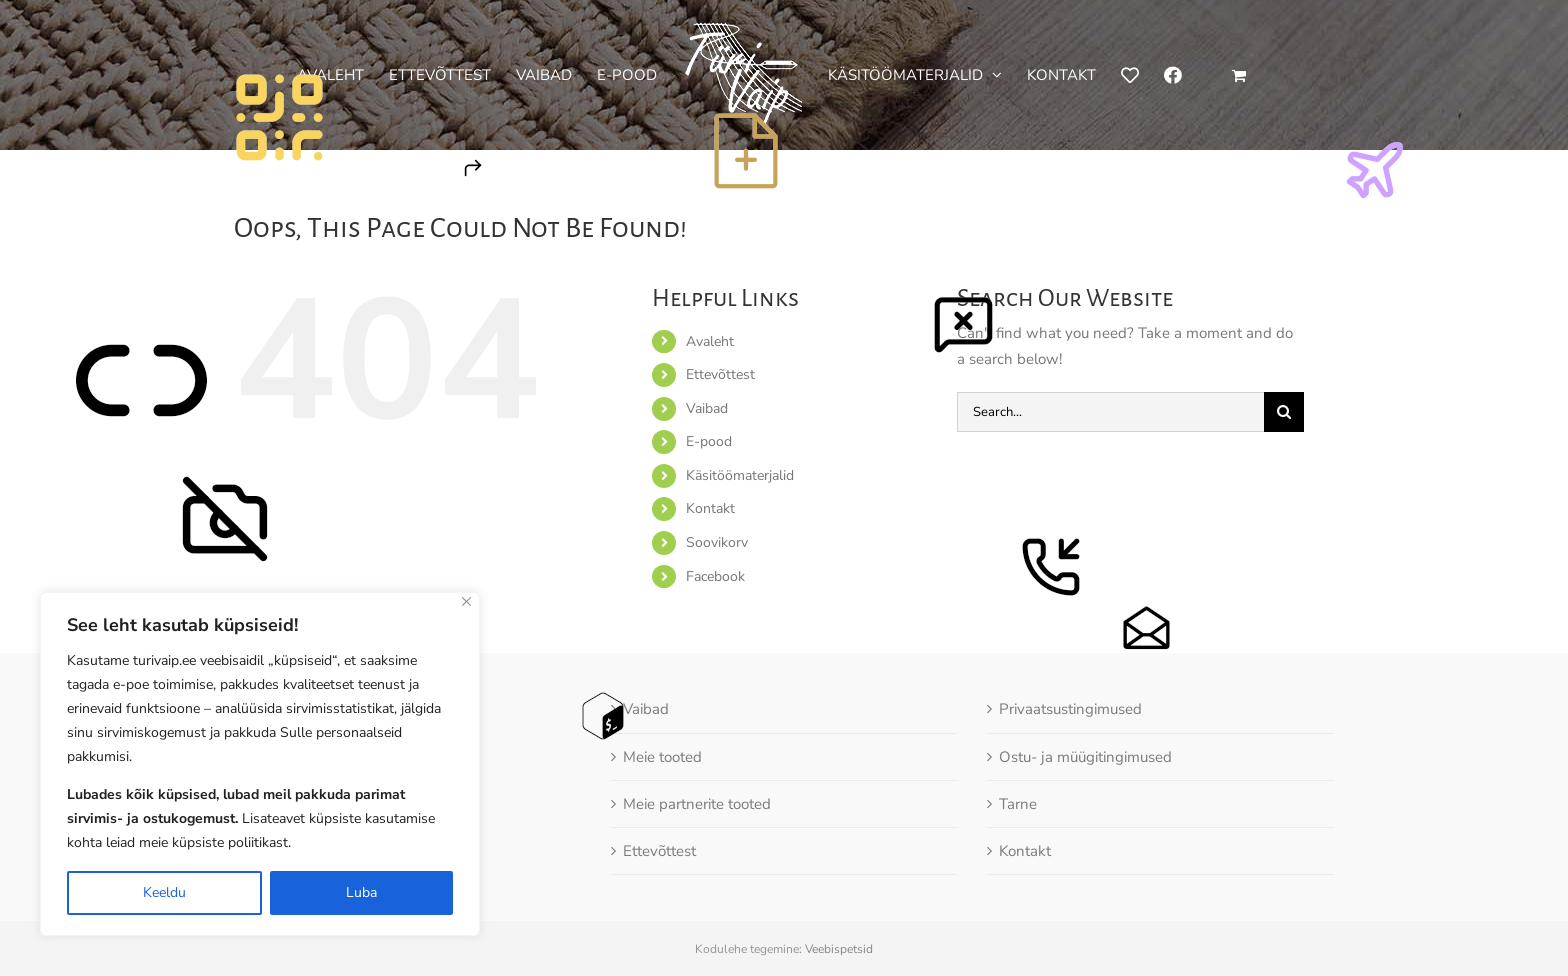  What do you see at coordinates (473, 168) in the screenshot?
I see `forward or share content` at bounding box center [473, 168].